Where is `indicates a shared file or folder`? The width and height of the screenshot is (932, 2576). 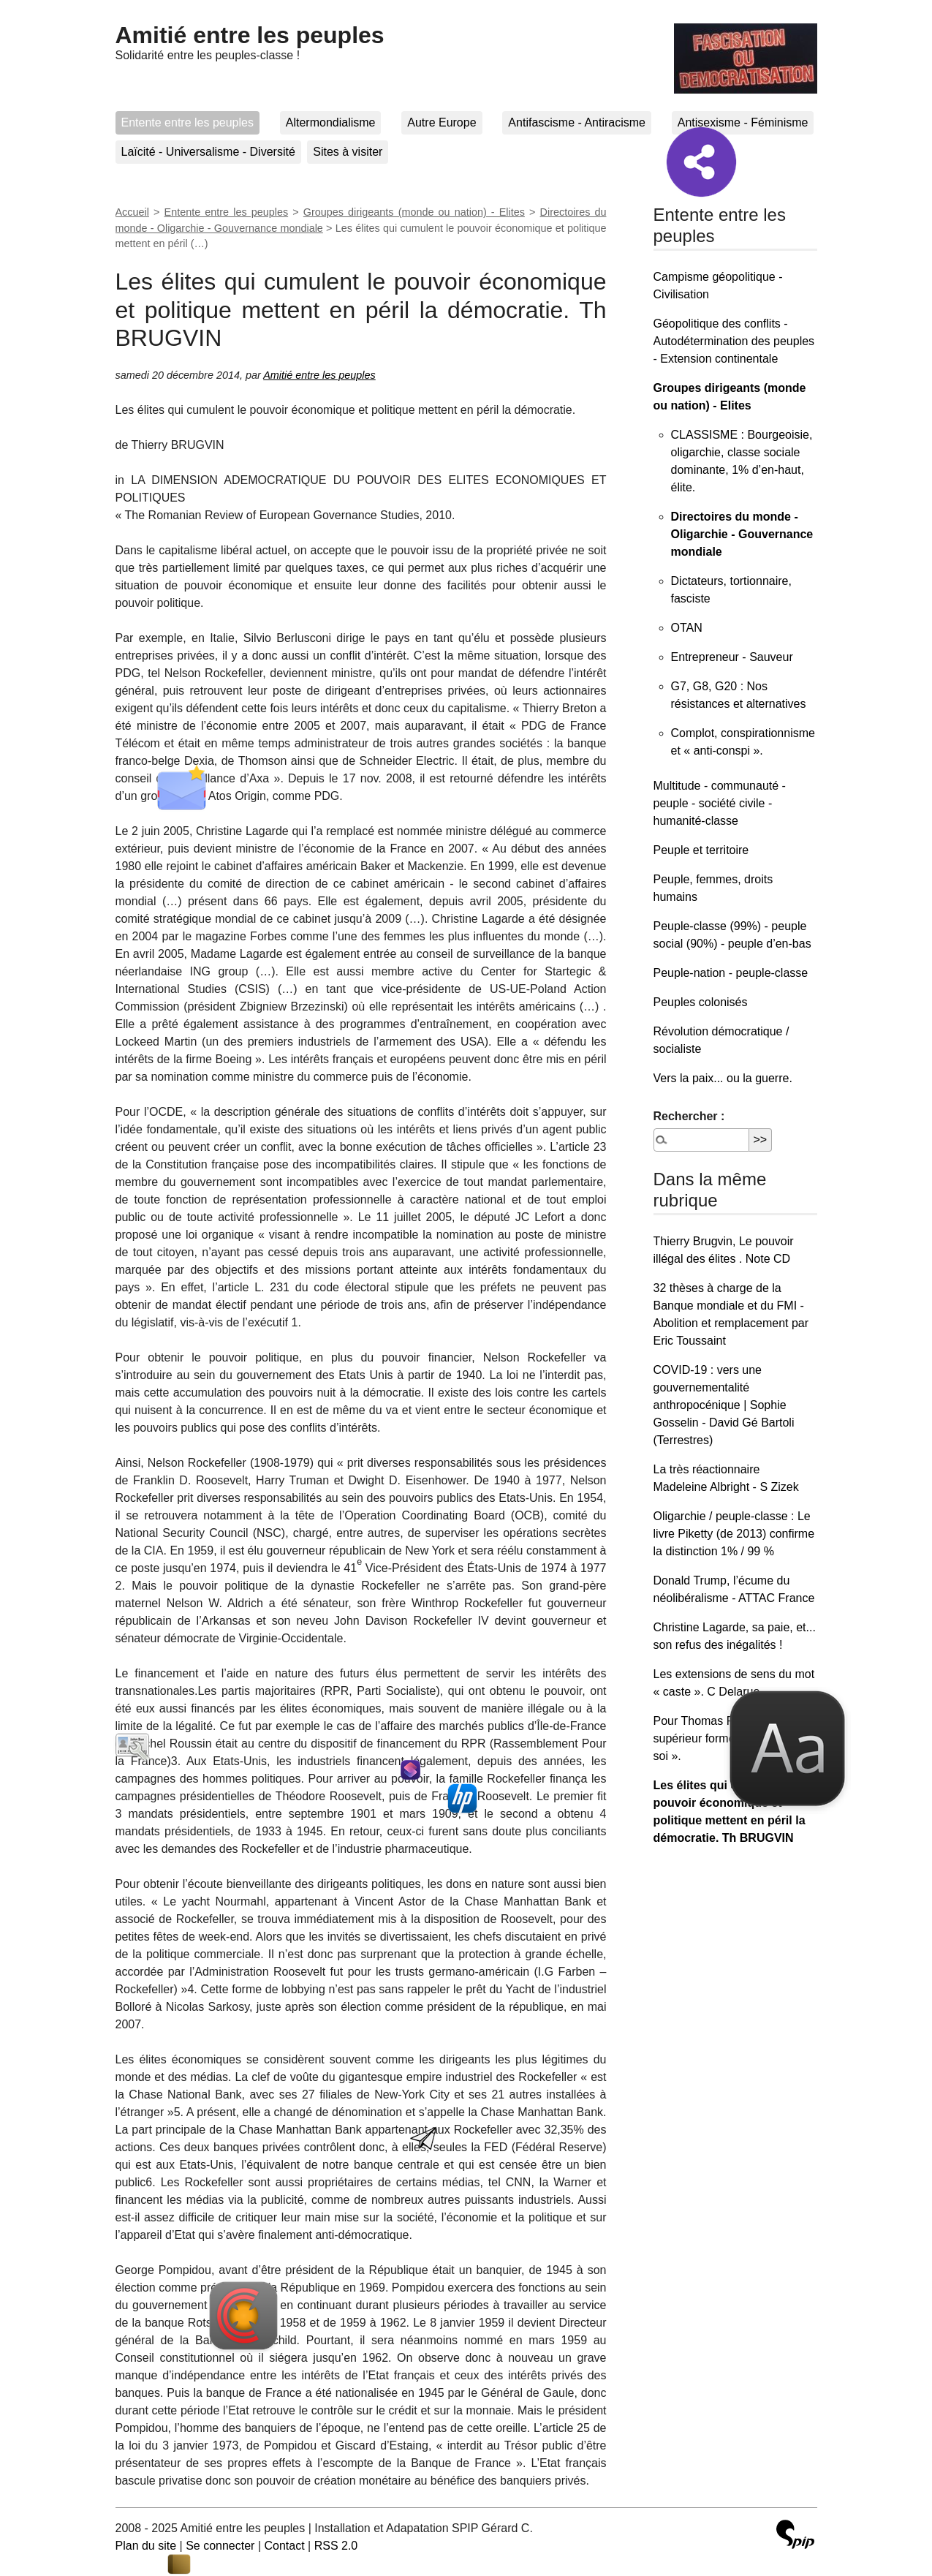
indicates a shared file or folder is located at coordinates (701, 162).